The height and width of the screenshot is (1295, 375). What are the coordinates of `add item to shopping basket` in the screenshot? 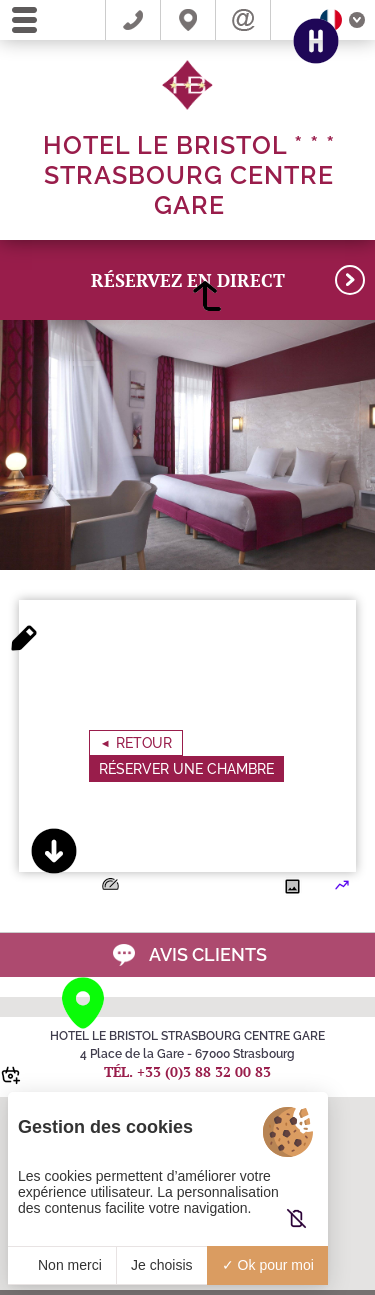 It's located at (10, 1074).